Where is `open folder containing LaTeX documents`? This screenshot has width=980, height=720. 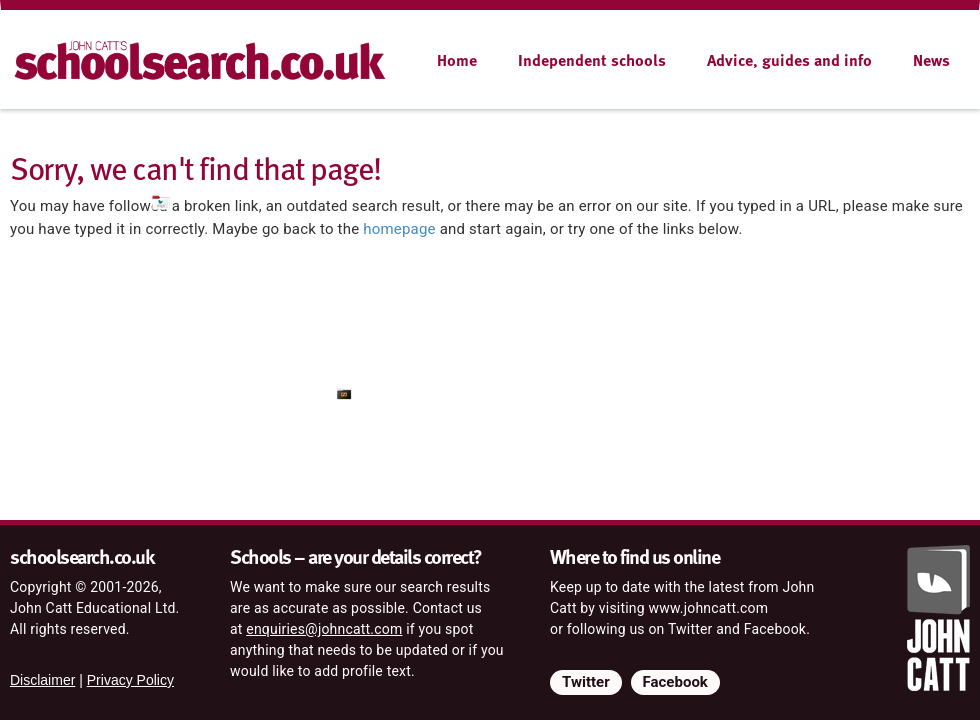
open folder containing LaTeX documents is located at coordinates (161, 203).